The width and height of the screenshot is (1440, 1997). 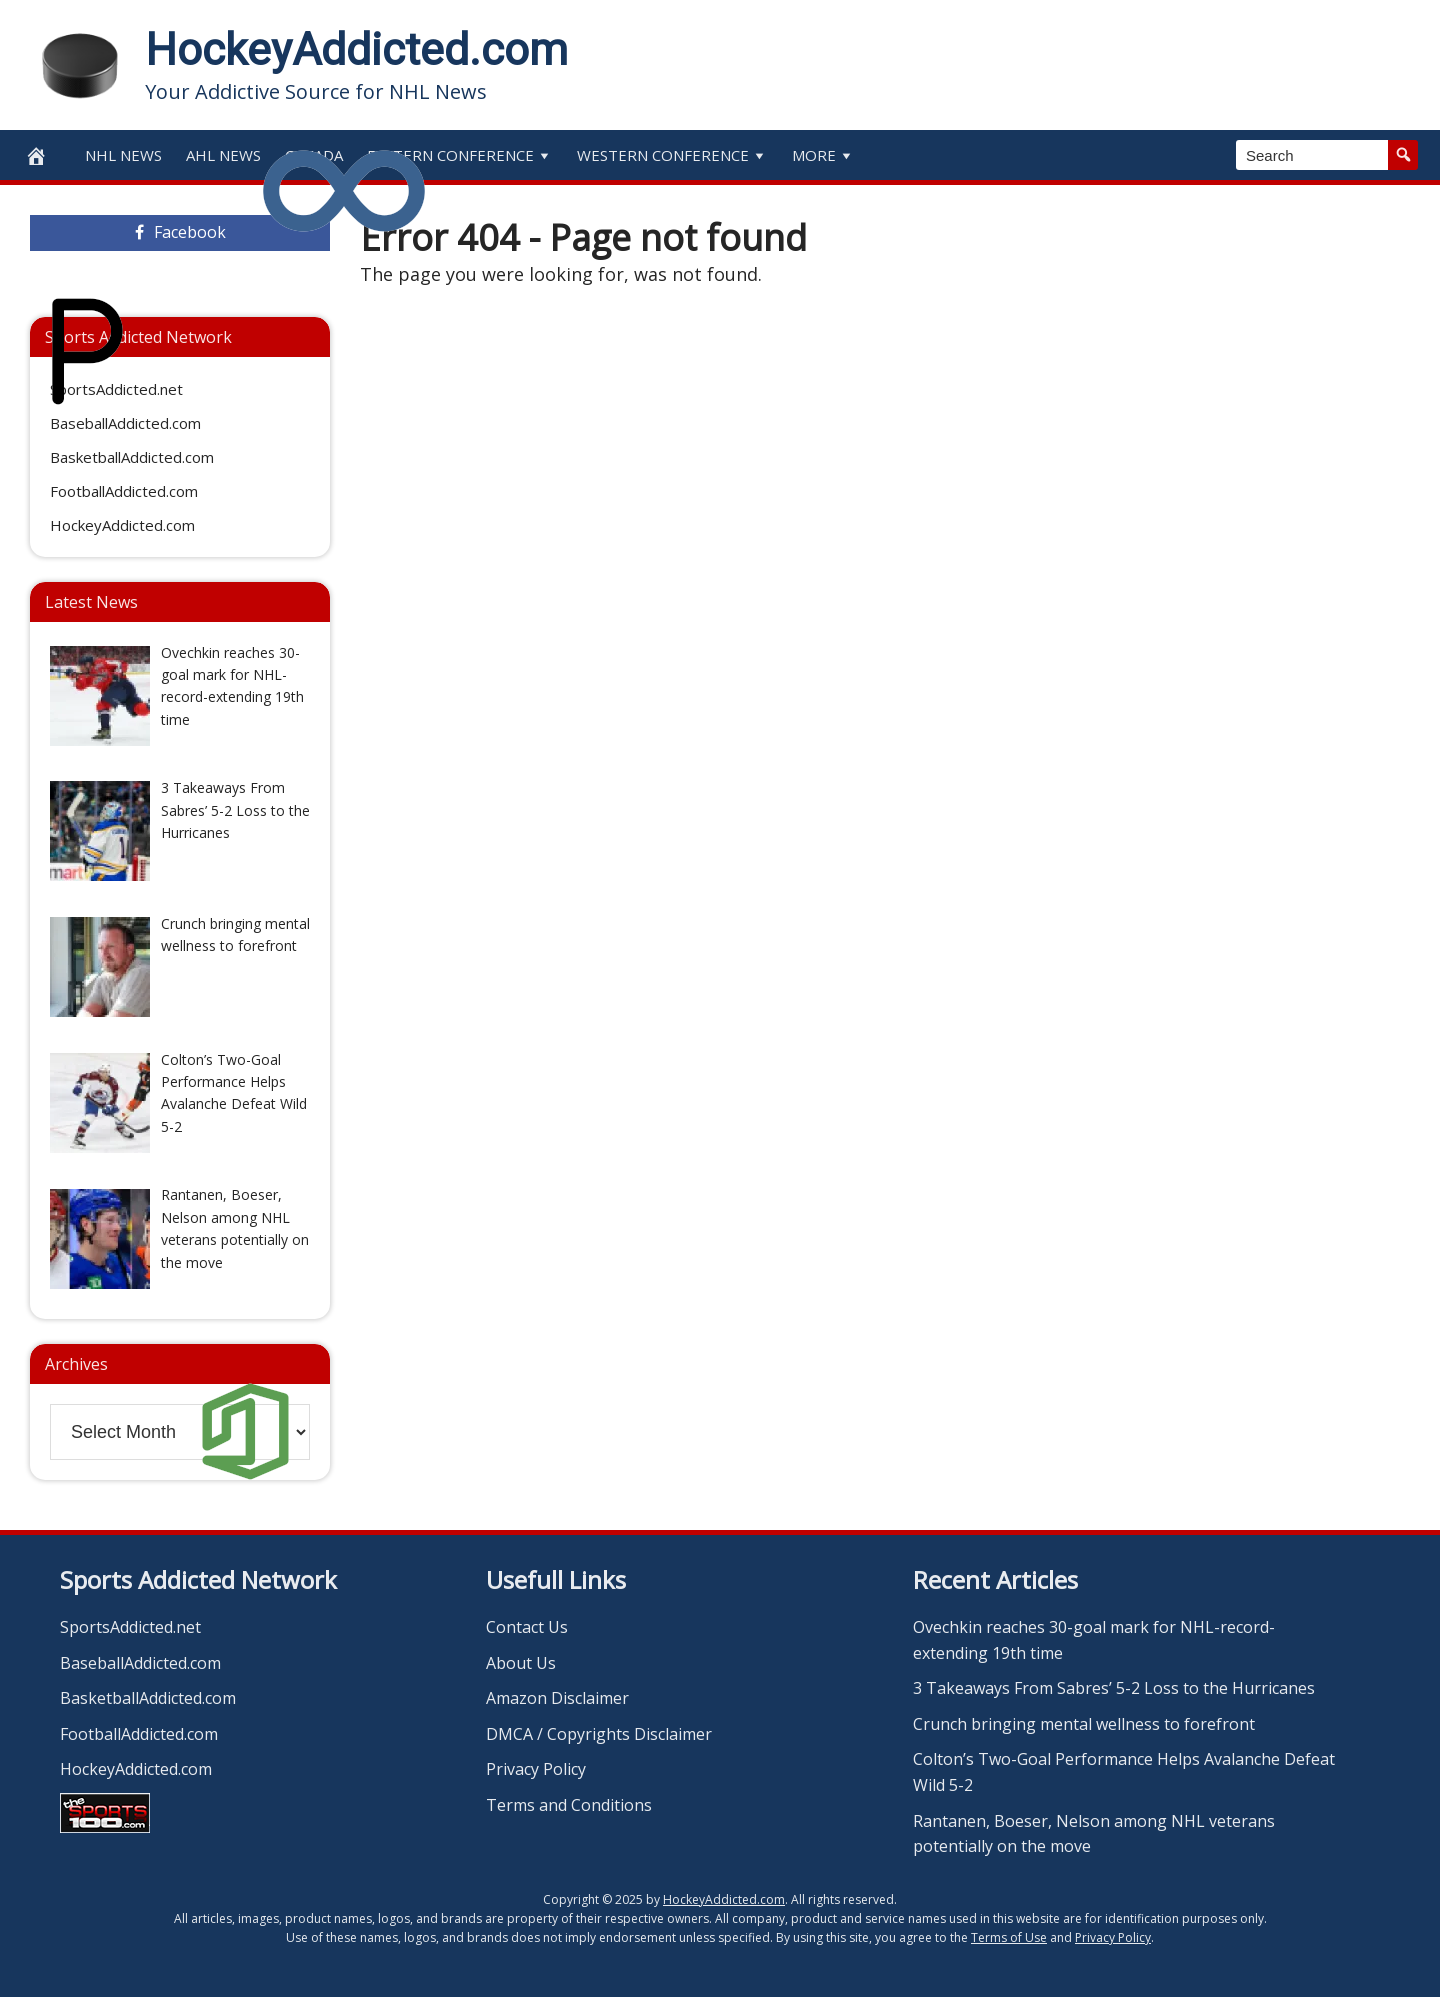 What do you see at coordinates (87, 351) in the screenshot?
I see `indicates parking availability or location` at bounding box center [87, 351].